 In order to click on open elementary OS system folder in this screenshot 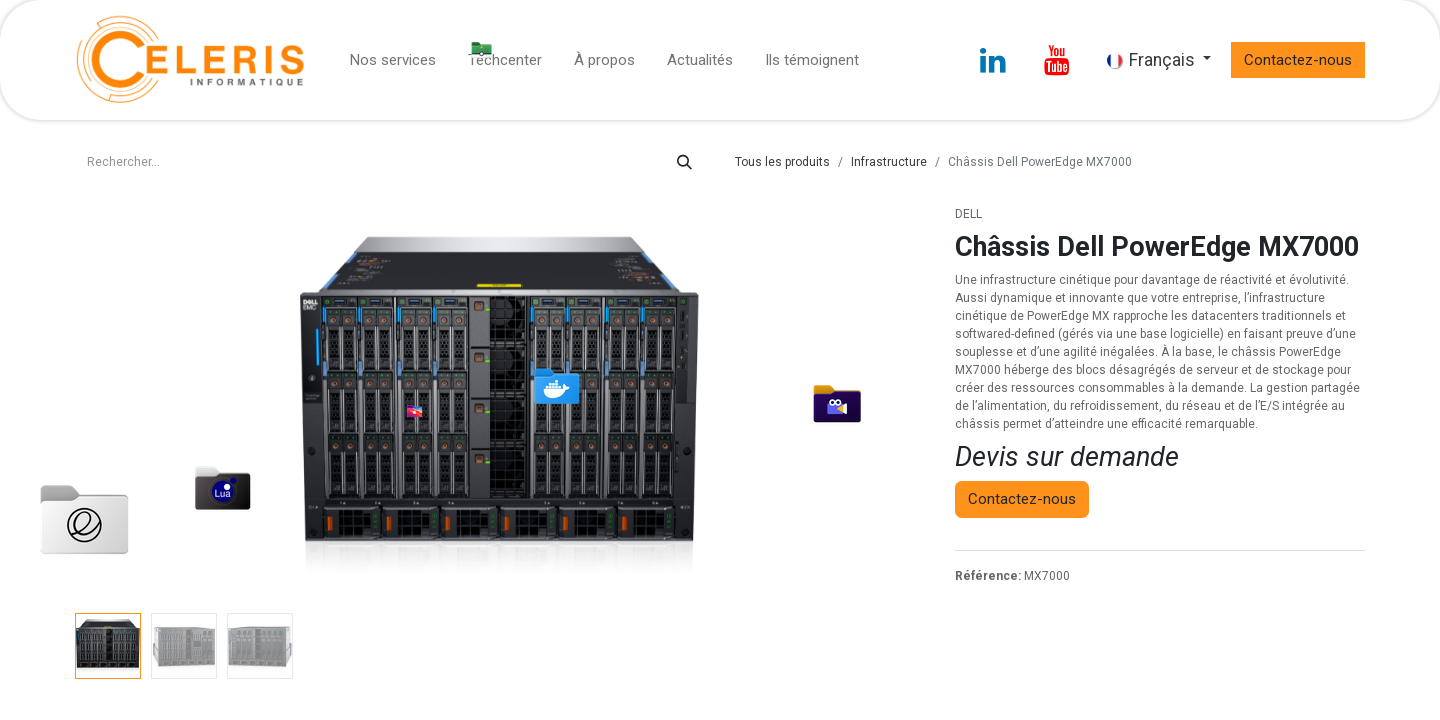, I will do `click(84, 522)`.